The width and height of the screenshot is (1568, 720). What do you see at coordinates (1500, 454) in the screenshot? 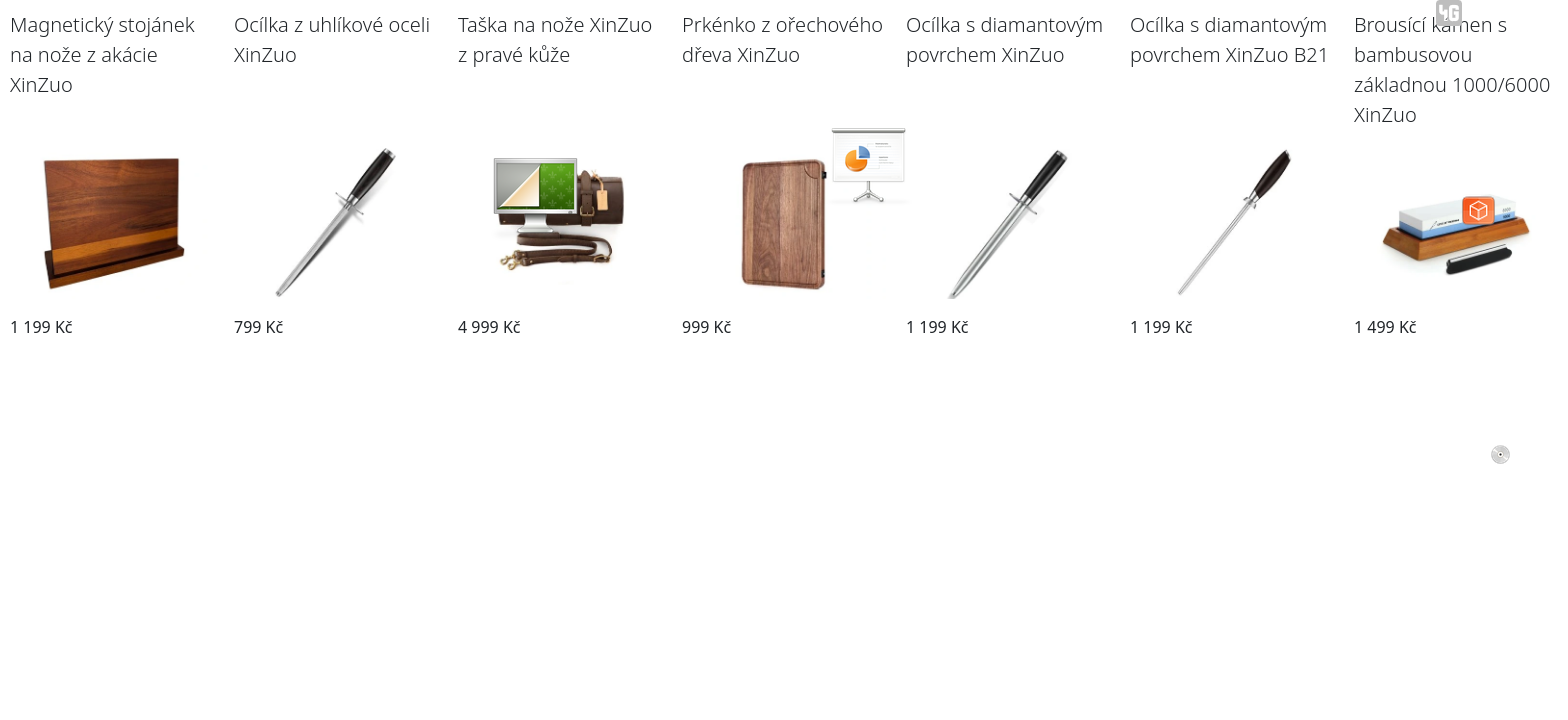
I see `access cd/dvd drive` at bounding box center [1500, 454].